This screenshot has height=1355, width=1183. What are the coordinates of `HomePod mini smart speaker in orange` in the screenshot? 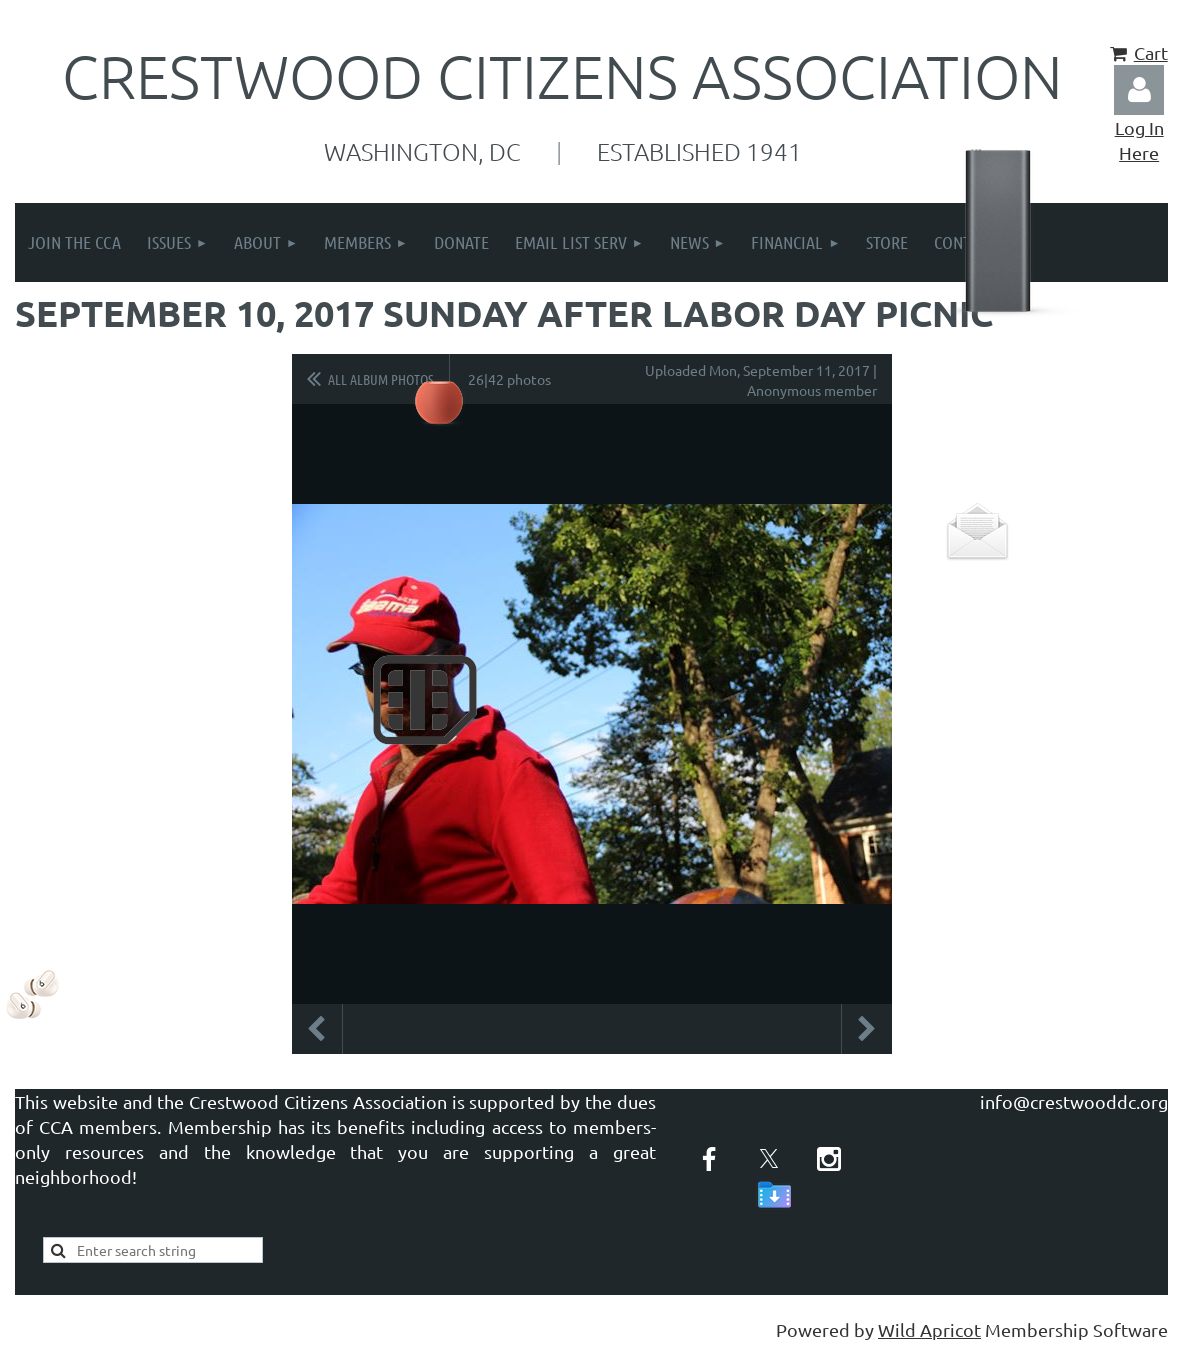 It's located at (439, 407).